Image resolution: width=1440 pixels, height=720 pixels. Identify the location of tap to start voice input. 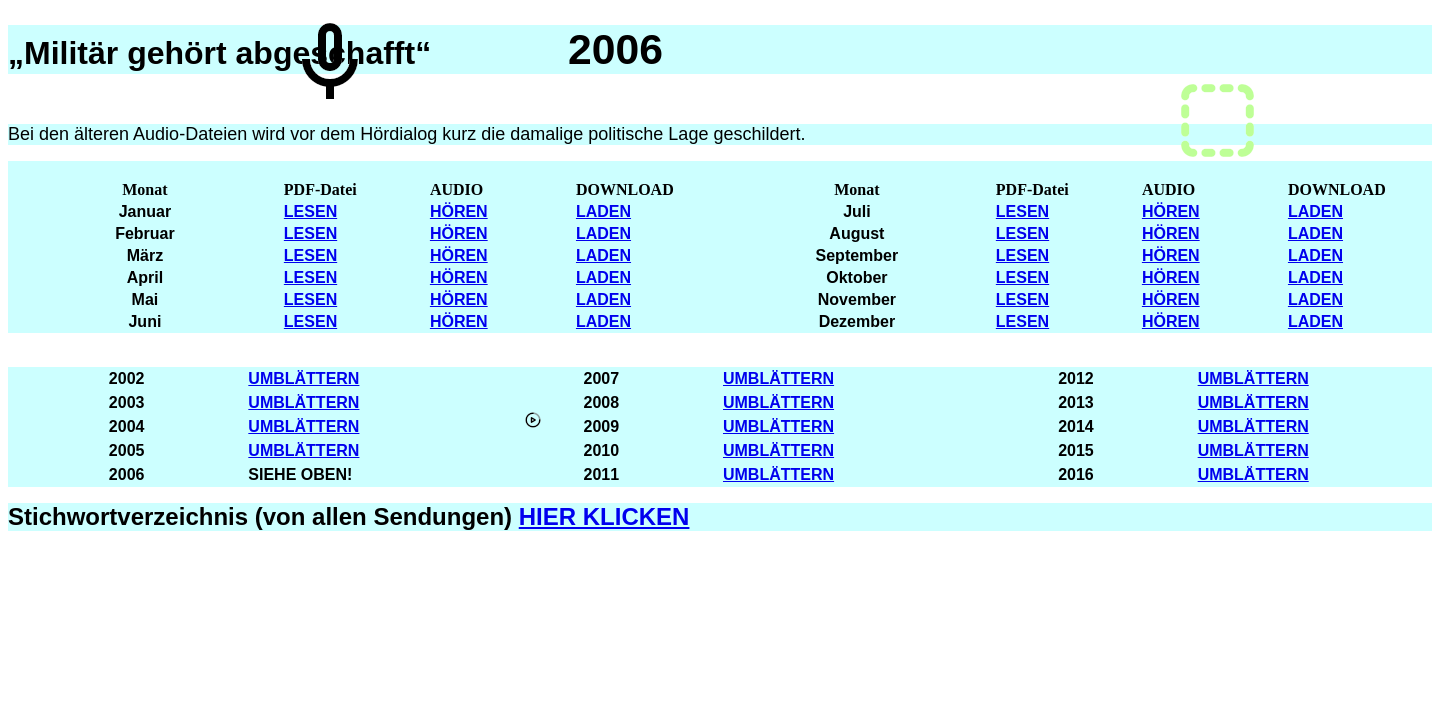
(330, 63).